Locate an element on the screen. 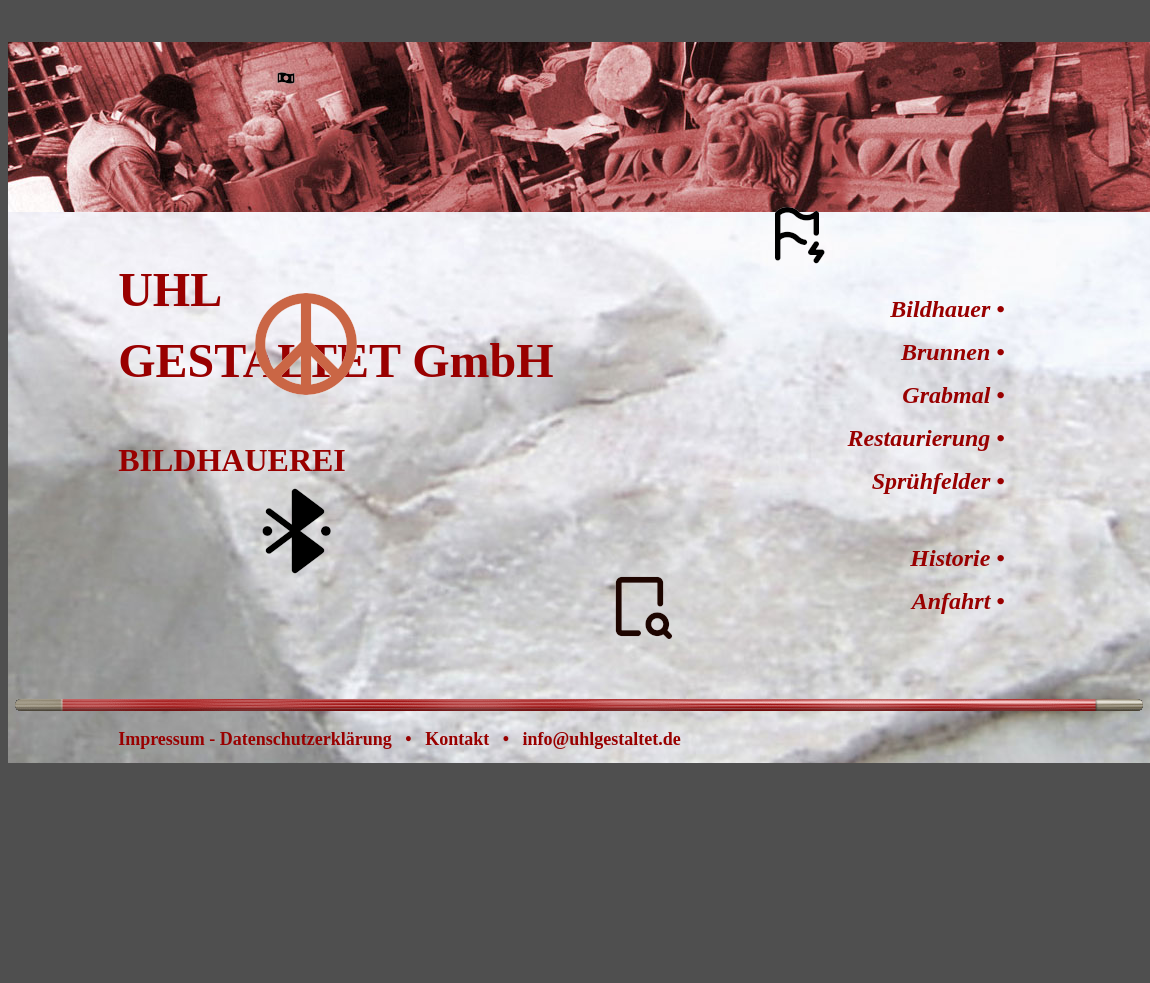 The image size is (1150, 983). search for a tablet device is located at coordinates (639, 606).